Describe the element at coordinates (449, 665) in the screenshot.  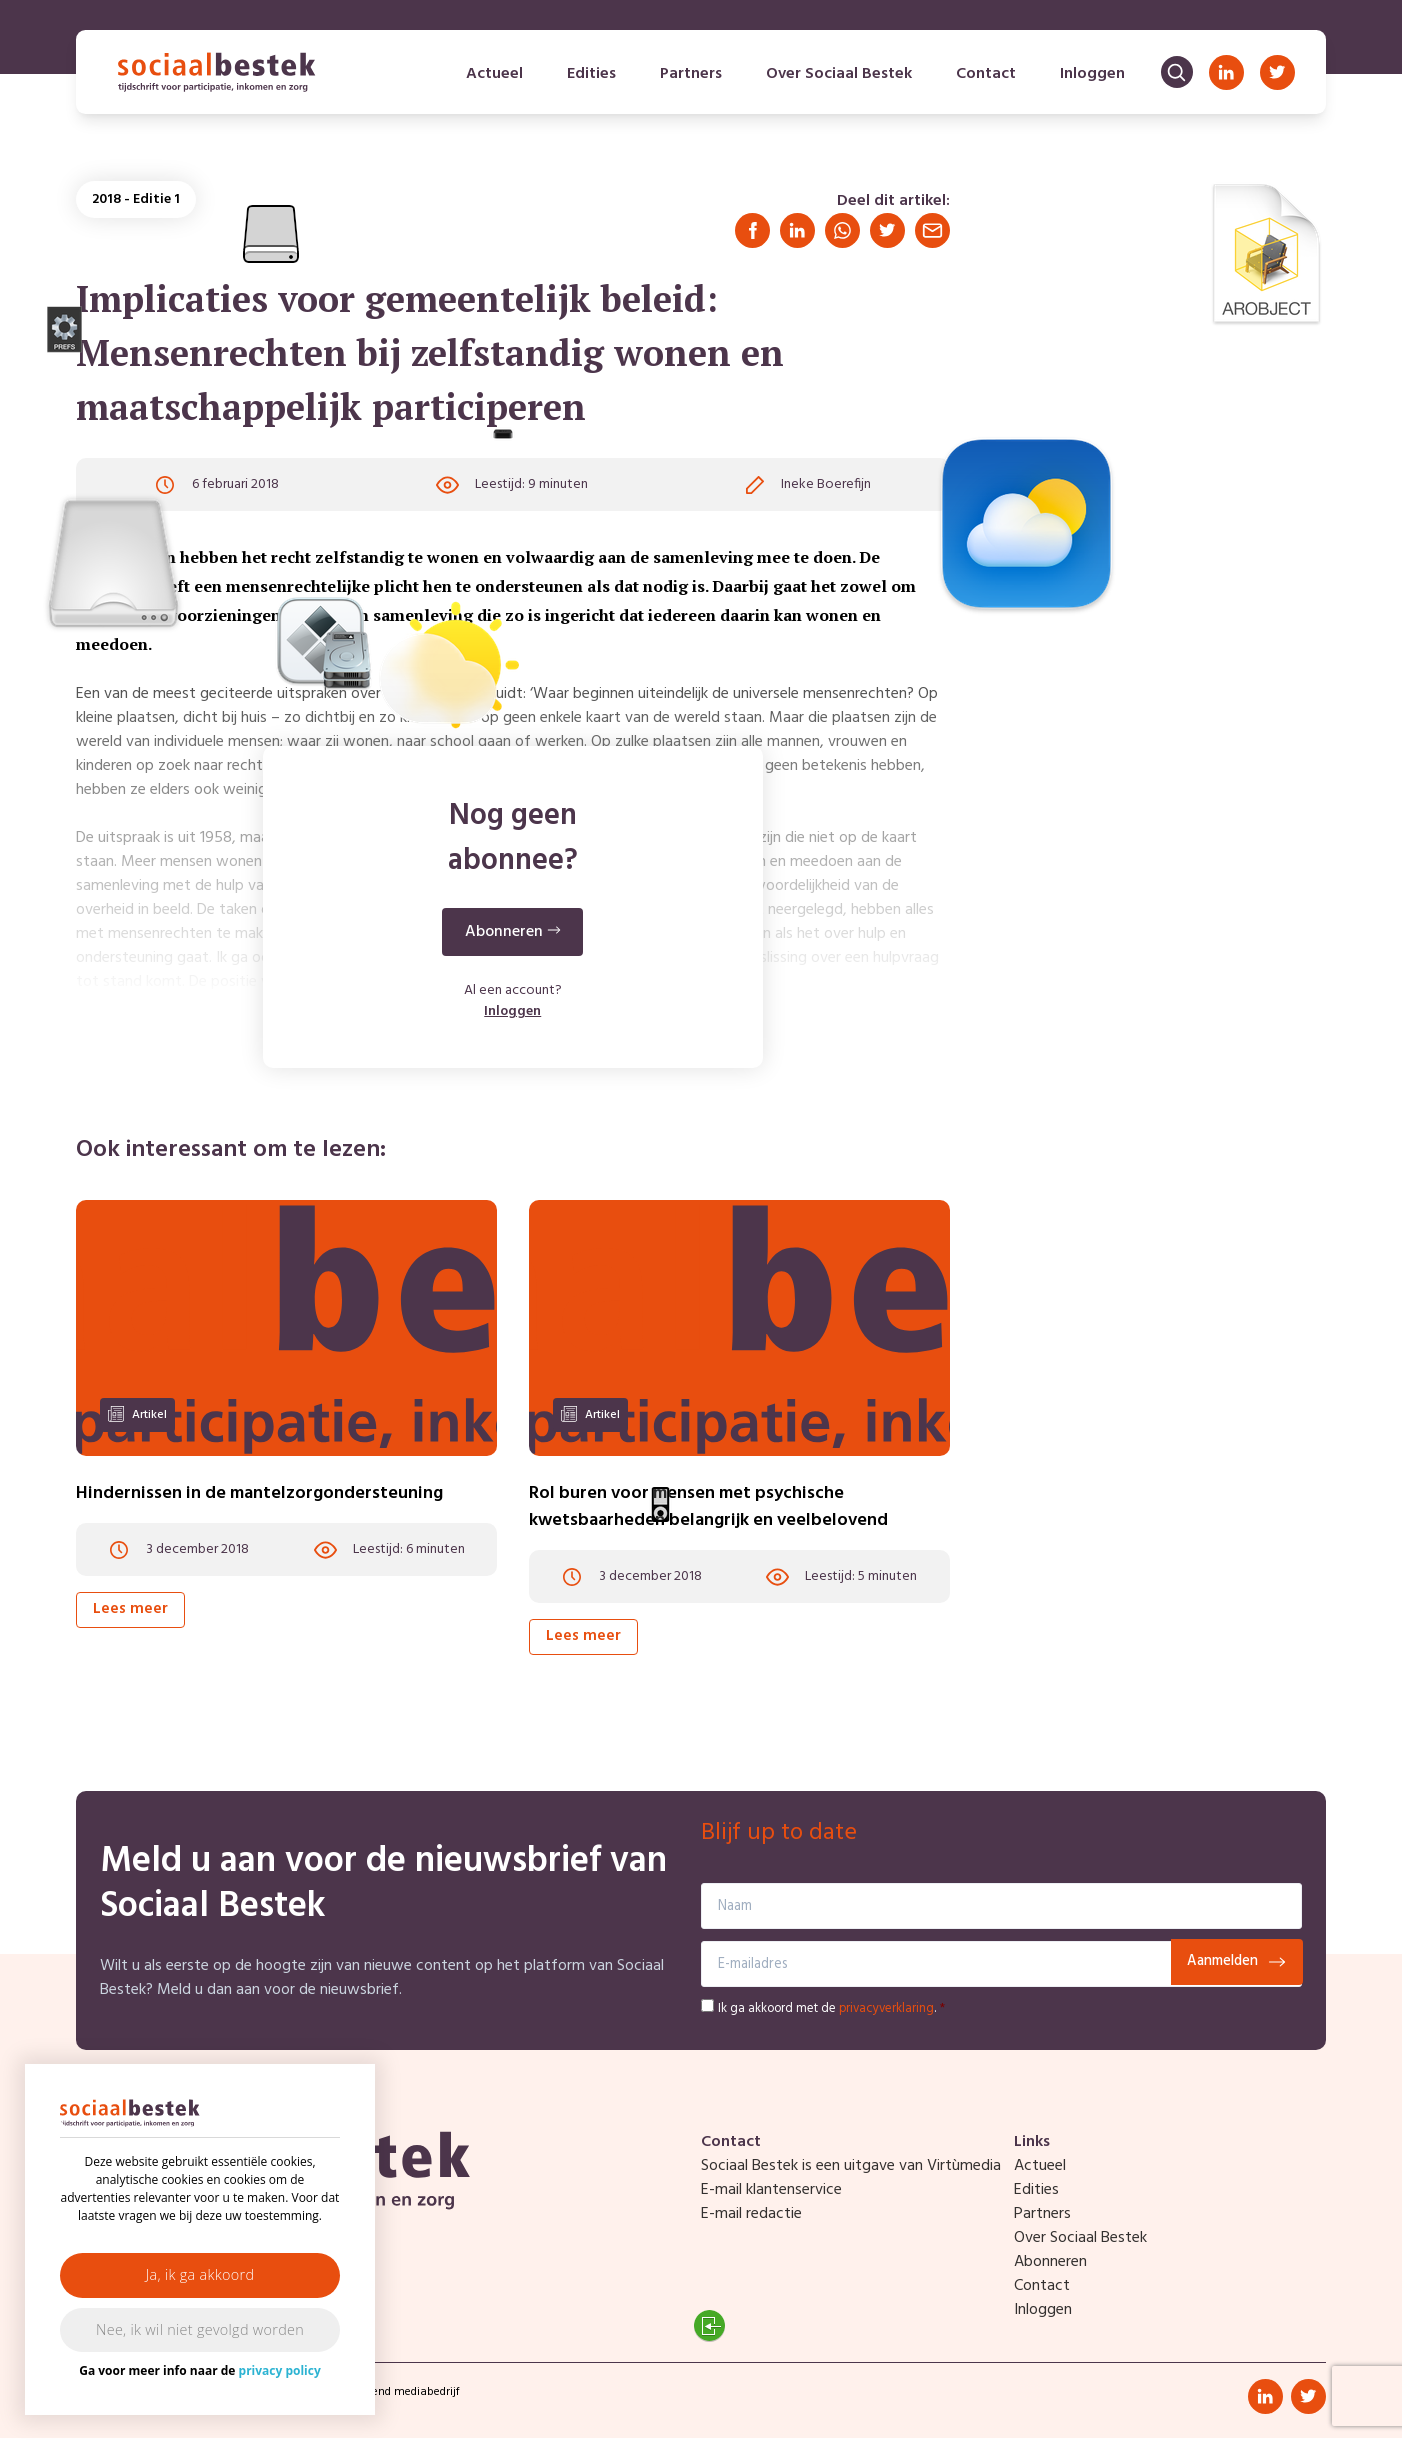
I see `indicates partly cloudy weather conditions` at that location.